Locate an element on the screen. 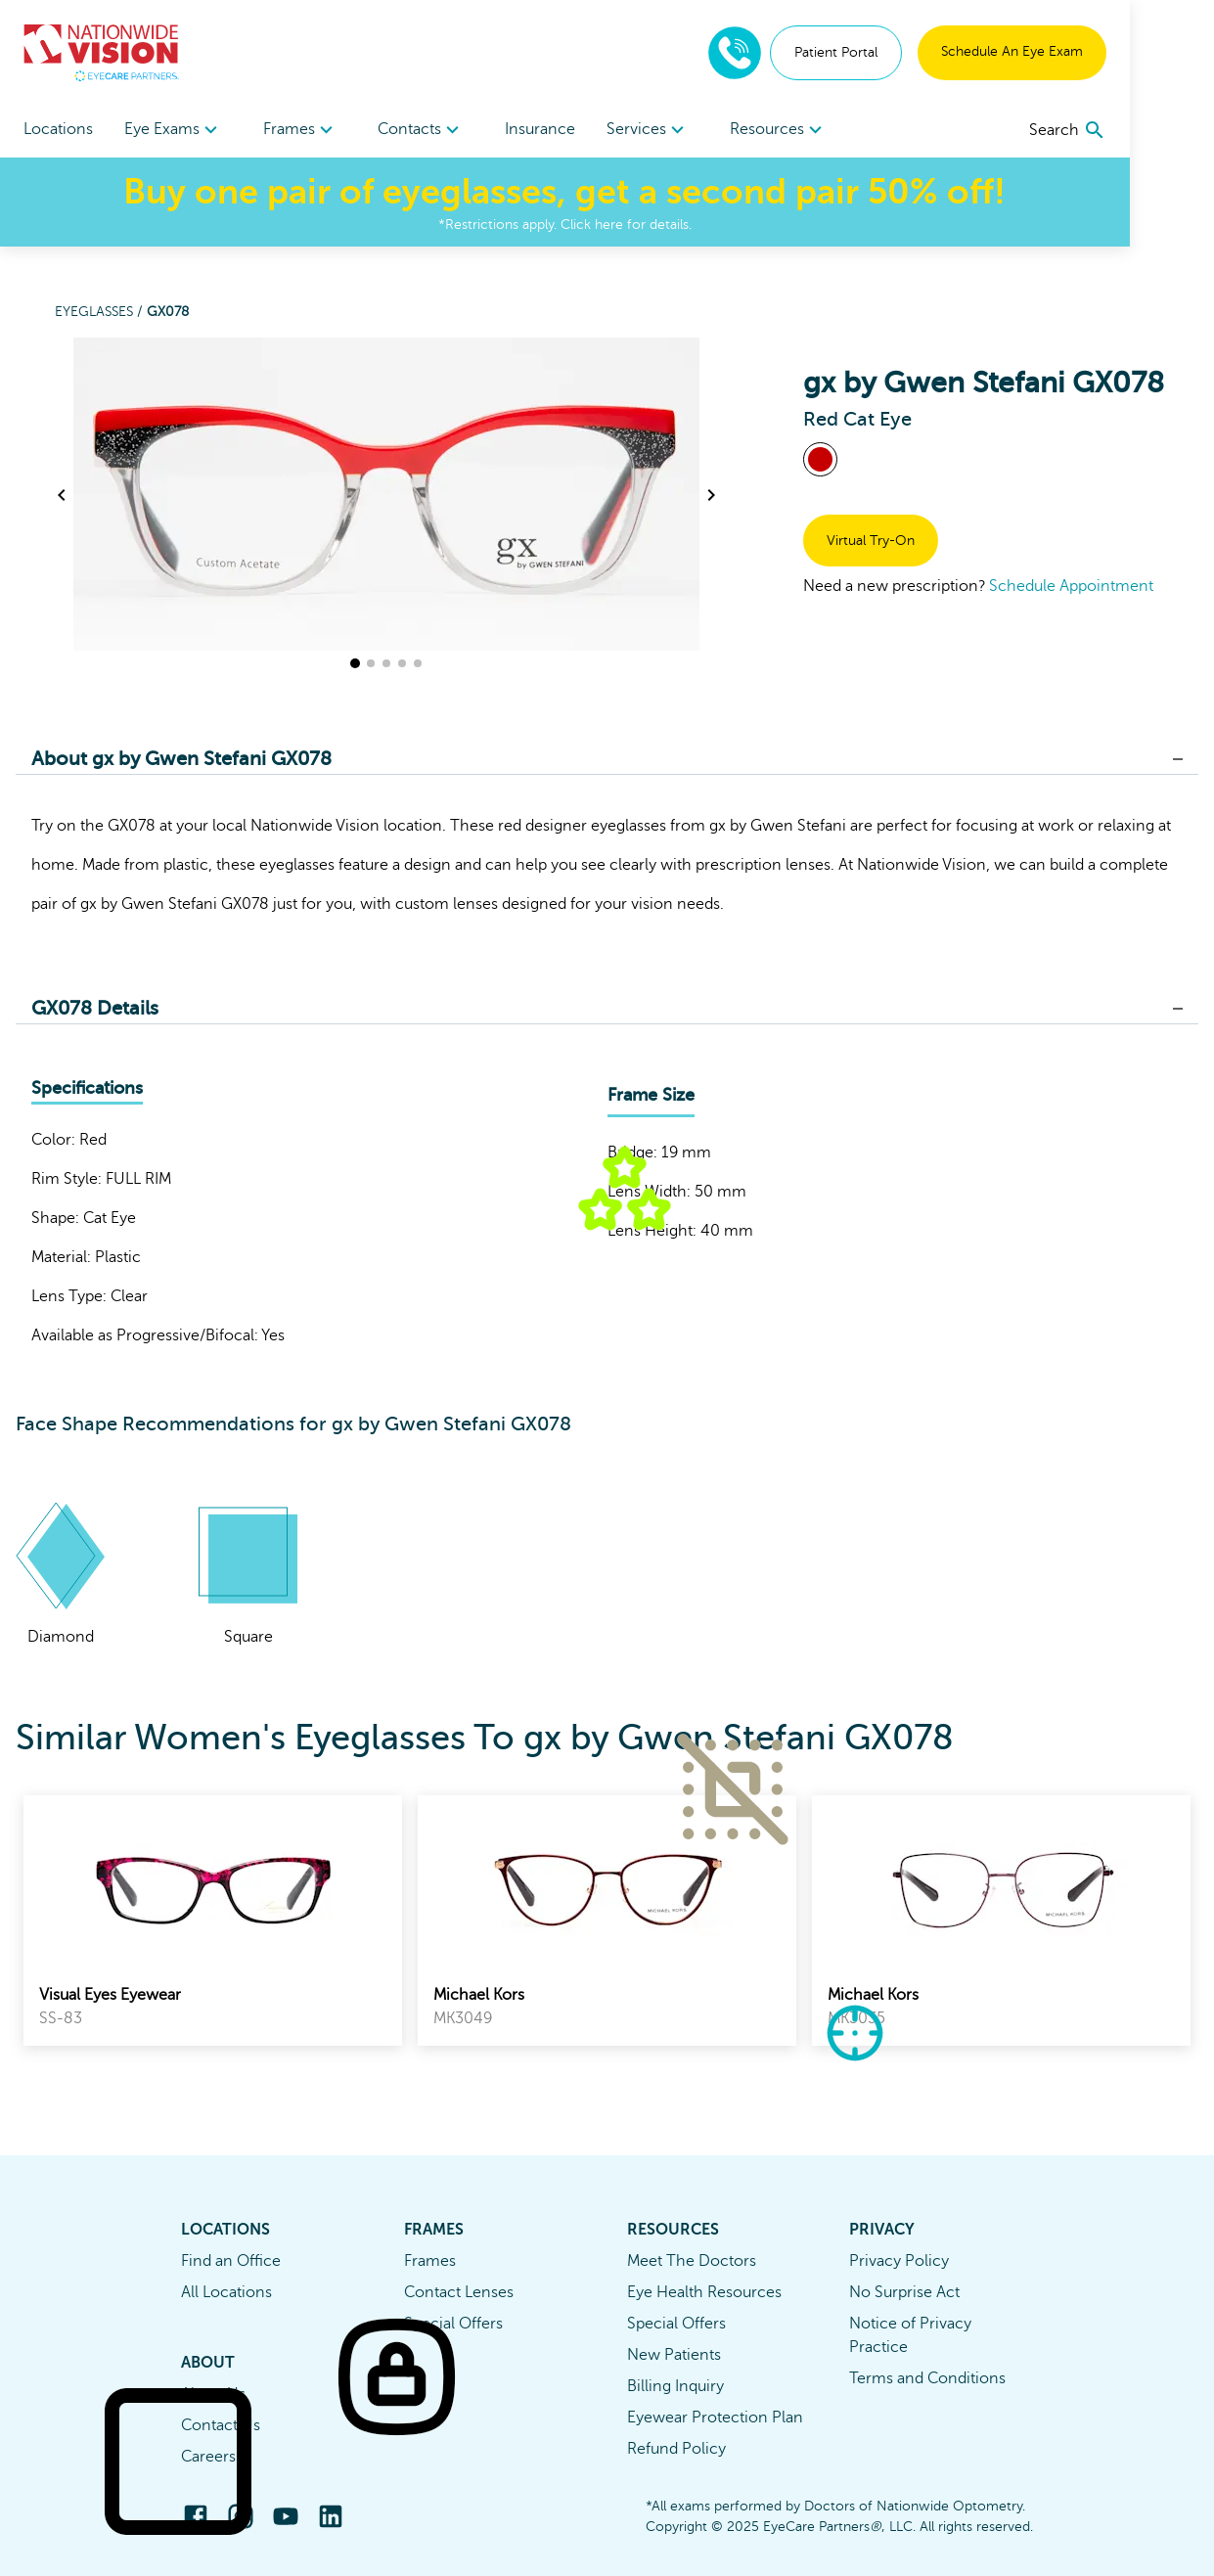 Image resolution: width=1214 pixels, height=2576 pixels. view ratings or reviews is located at coordinates (624, 1188).